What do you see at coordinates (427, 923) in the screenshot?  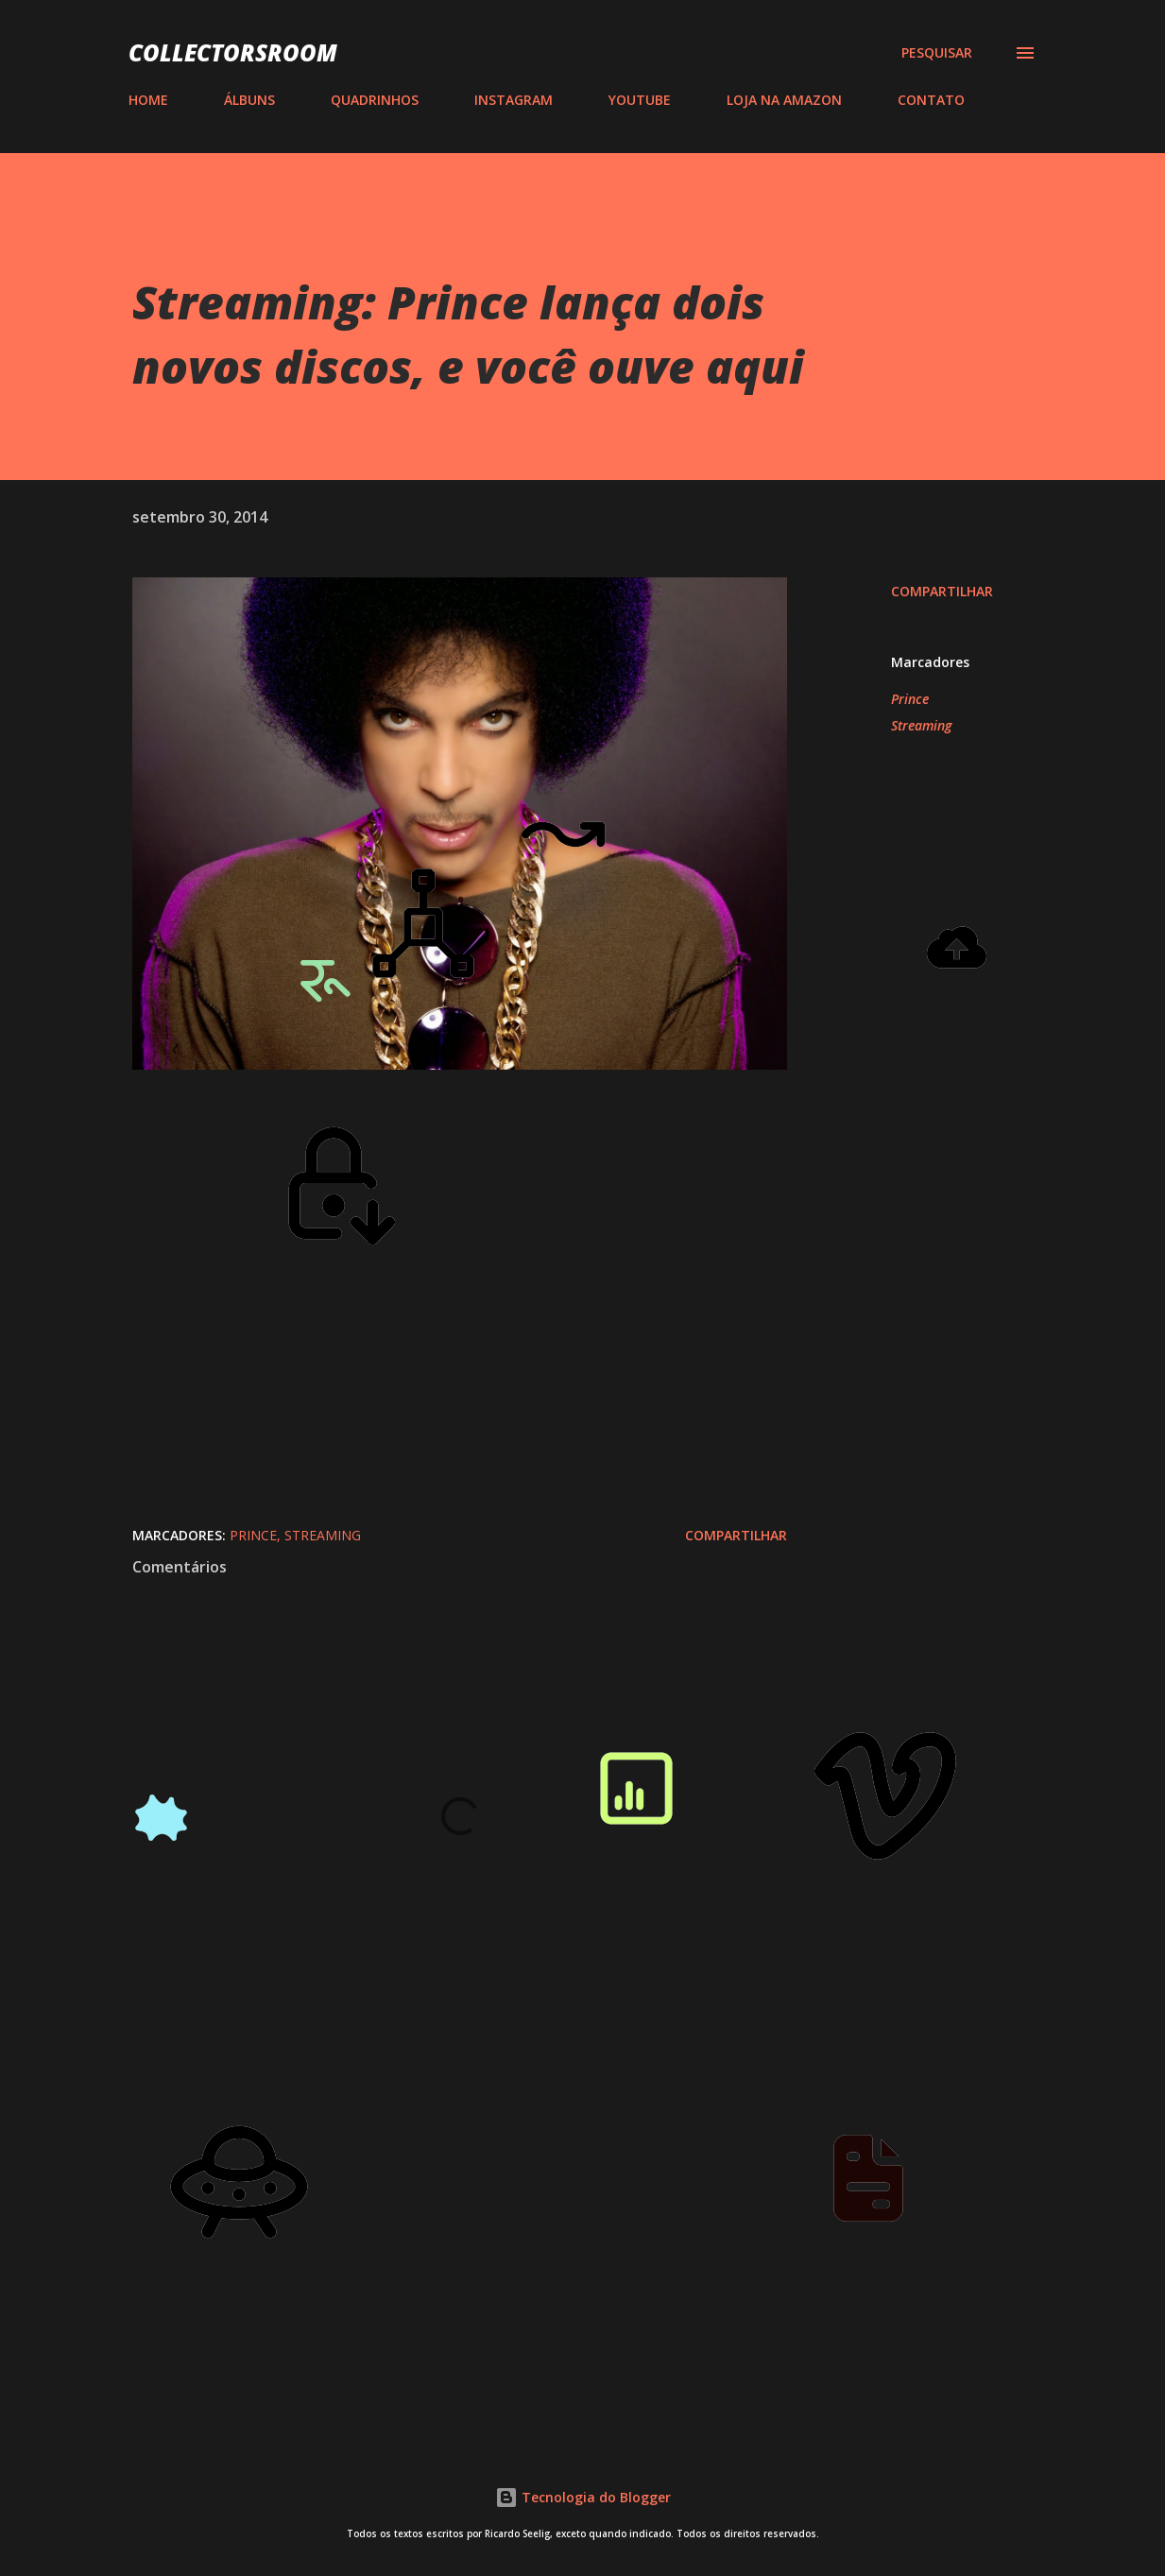 I see `view type hierarchy in code editor` at bounding box center [427, 923].